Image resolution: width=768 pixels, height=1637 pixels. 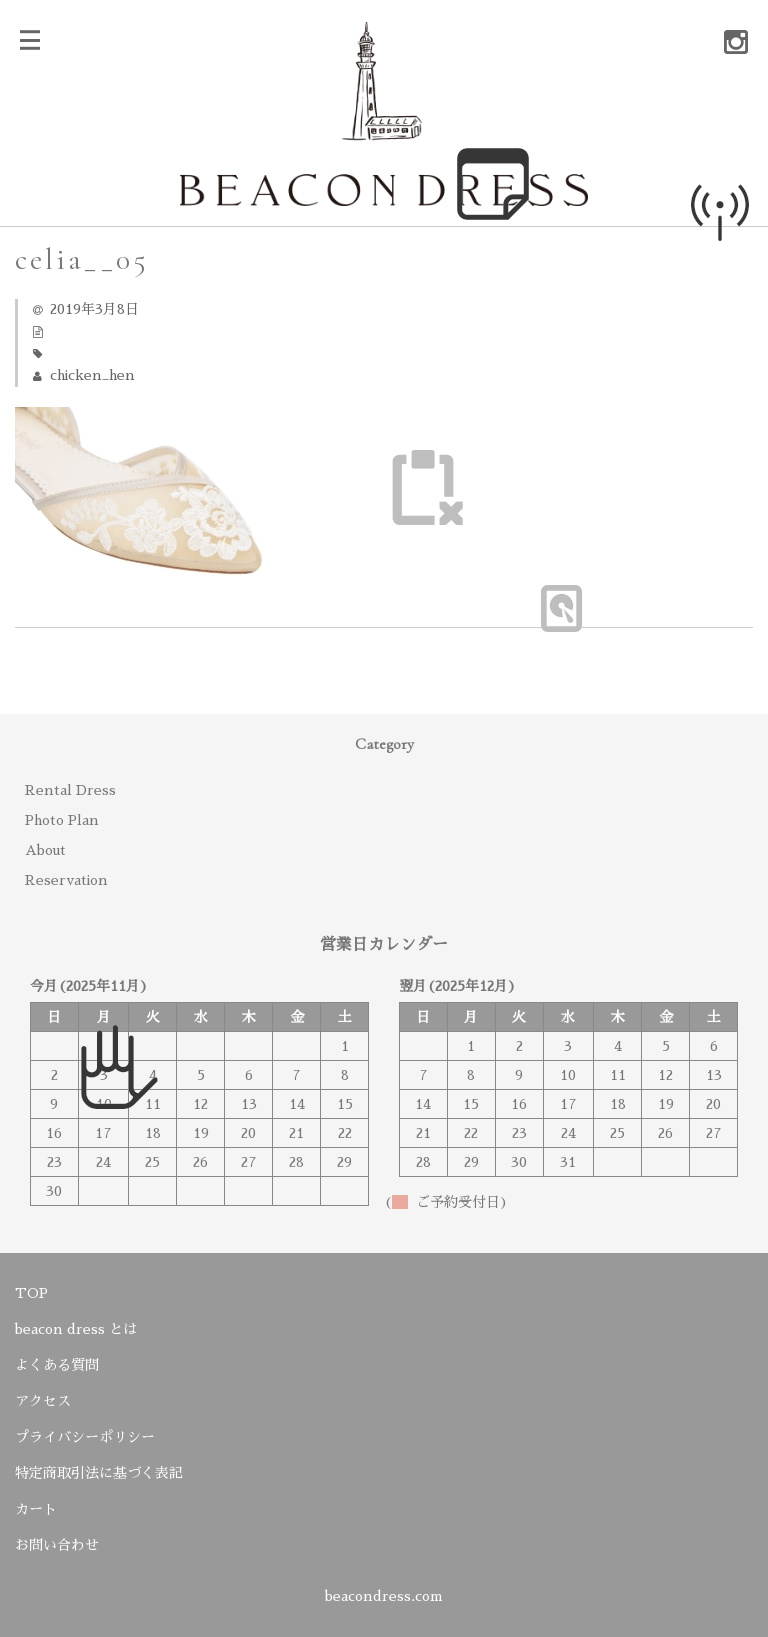 What do you see at coordinates (425, 487) in the screenshot?
I see `indicates an overdue or expired task` at bounding box center [425, 487].